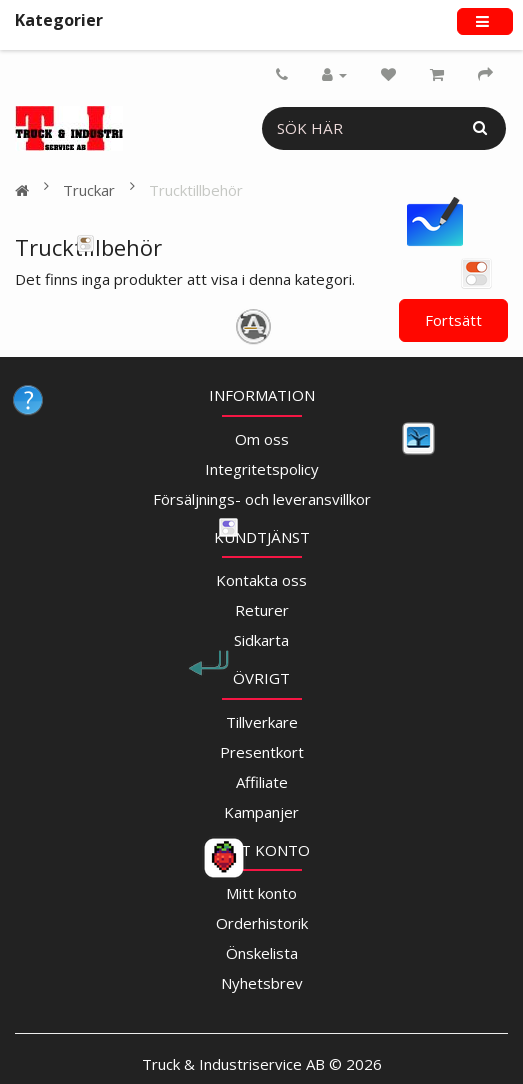 The image size is (523, 1084). I want to click on open the Celeste app, so click(224, 858).